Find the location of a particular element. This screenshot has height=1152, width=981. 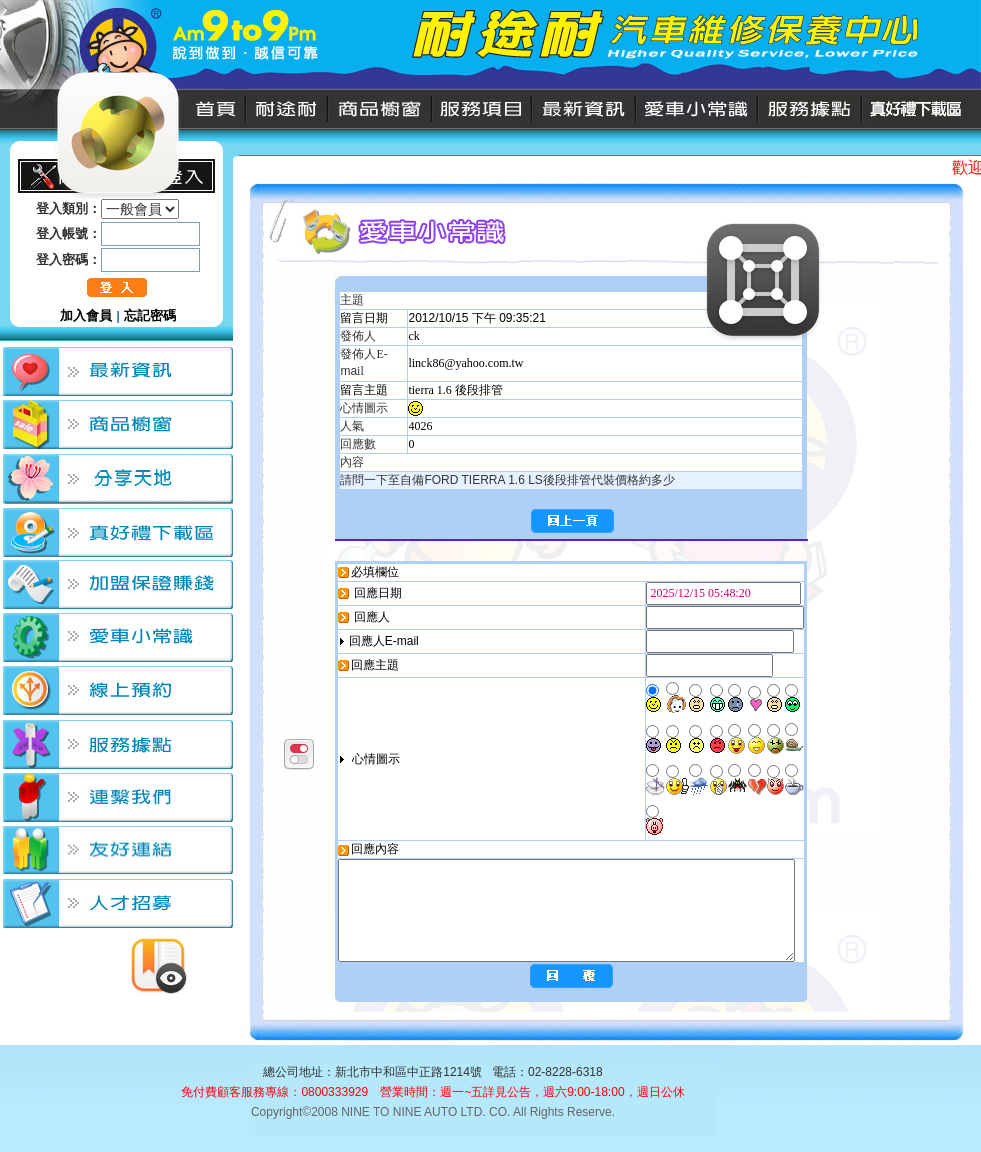

open calibre e-book management app is located at coordinates (158, 965).